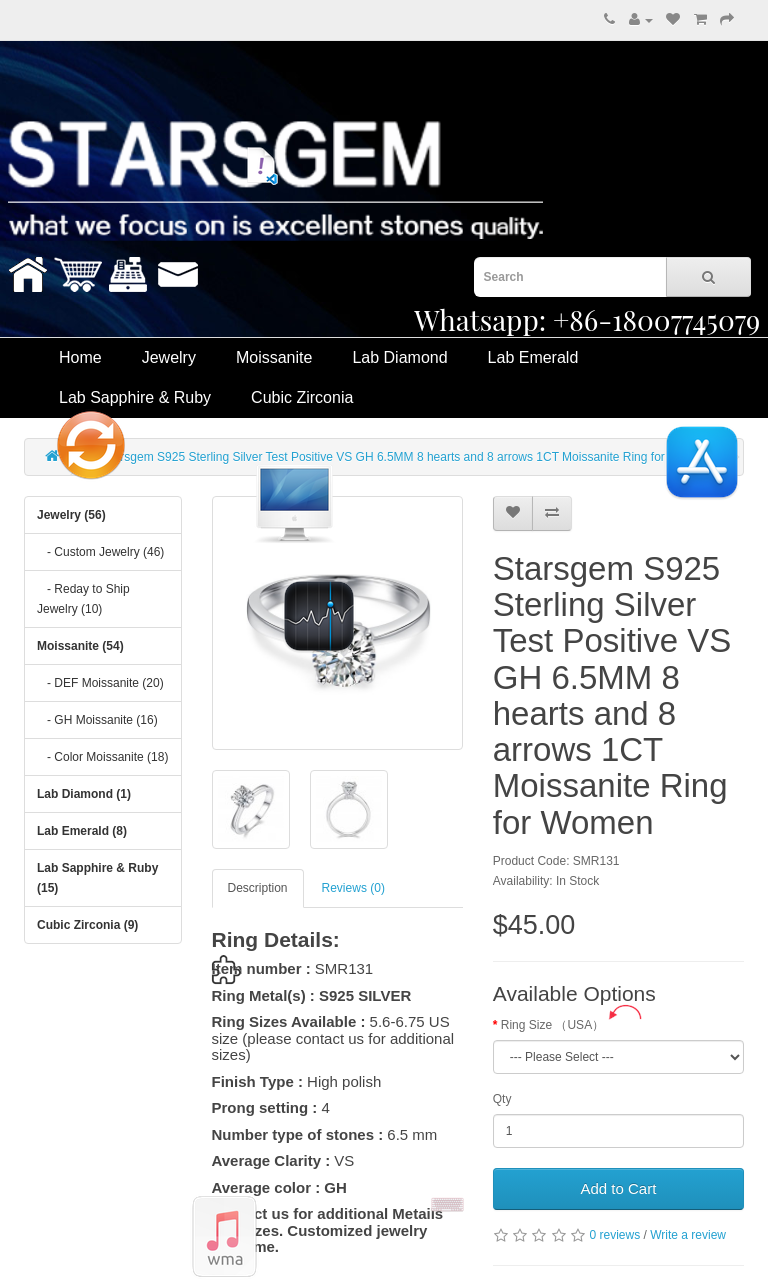 Image resolution: width=768 pixels, height=1286 pixels. Describe the element at coordinates (447, 1204) in the screenshot. I see `connect a bluetooth keyboard` at that location.